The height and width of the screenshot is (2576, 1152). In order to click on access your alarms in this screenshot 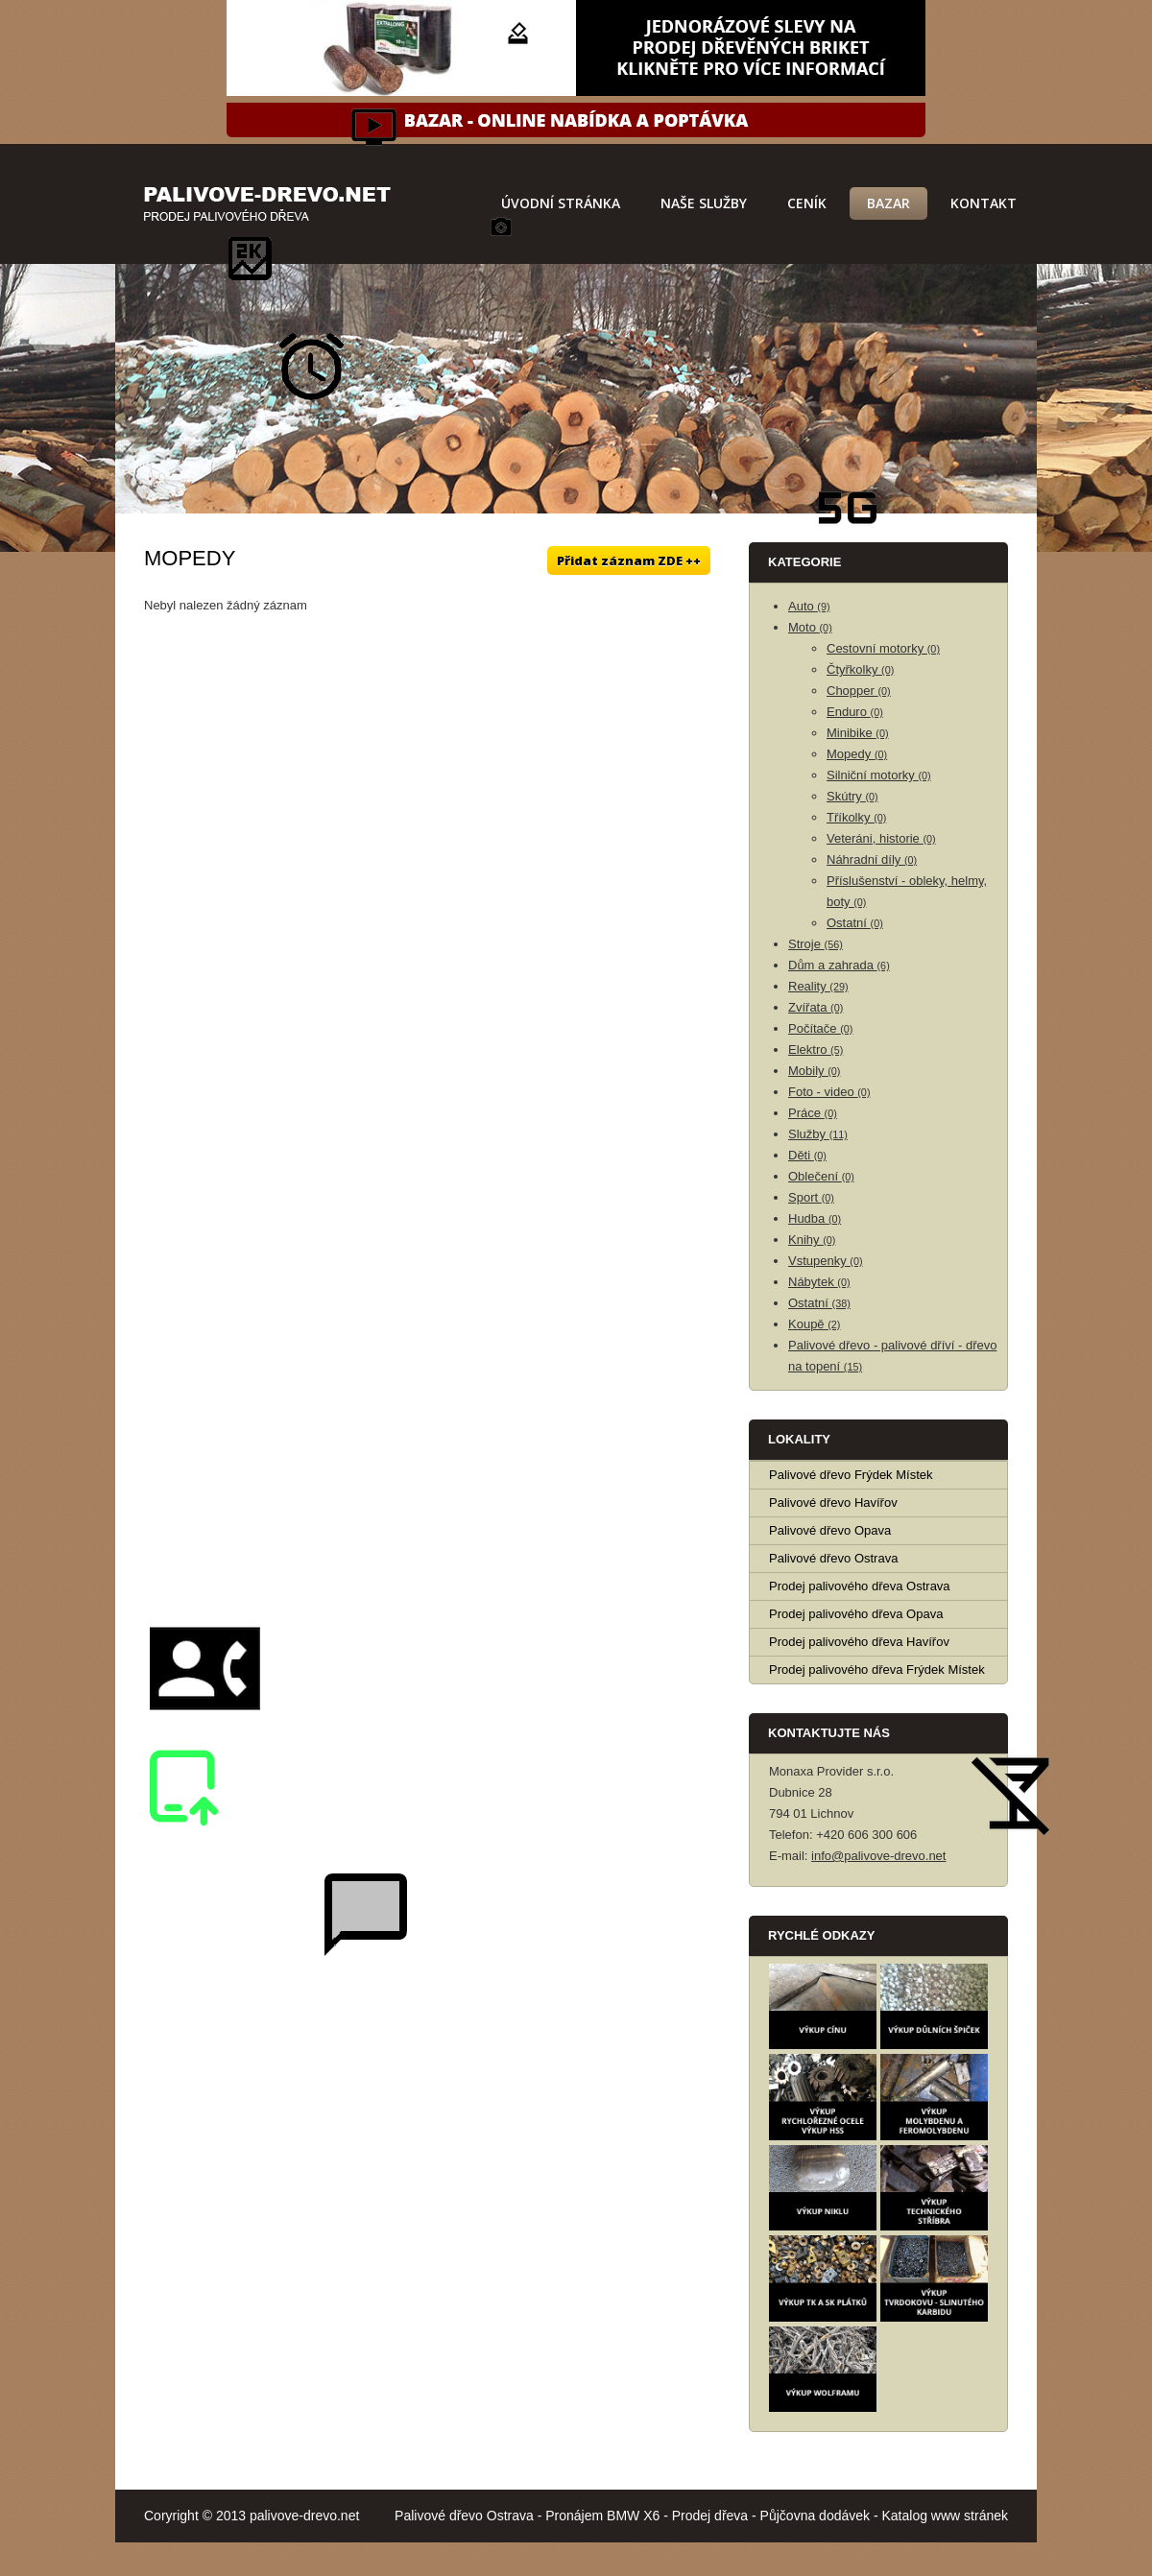, I will do `click(311, 366)`.